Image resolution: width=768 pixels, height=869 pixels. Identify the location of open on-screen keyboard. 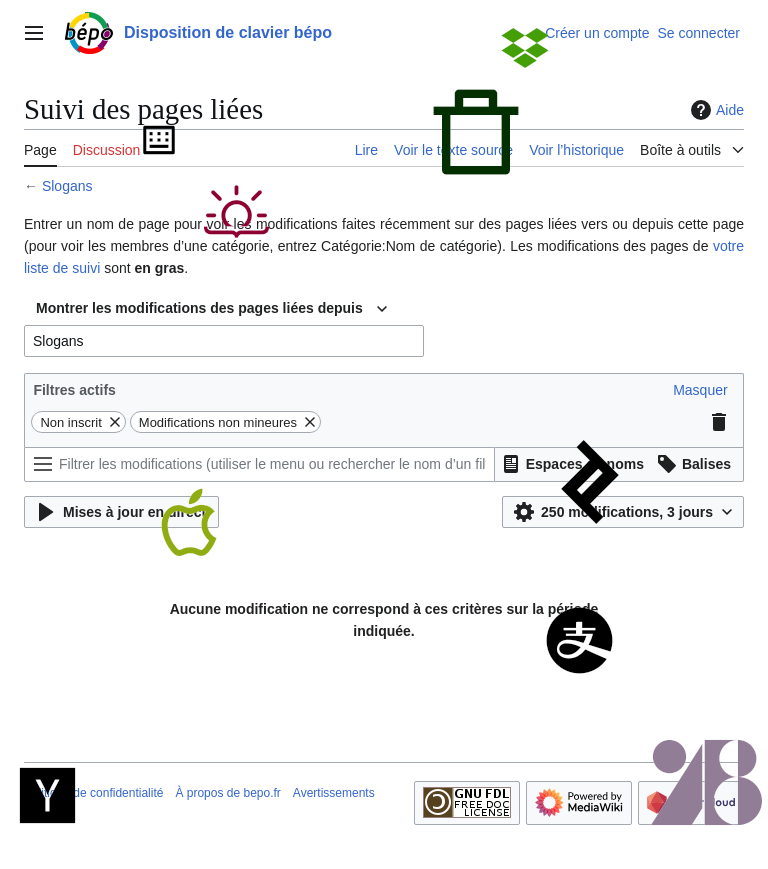
(159, 140).